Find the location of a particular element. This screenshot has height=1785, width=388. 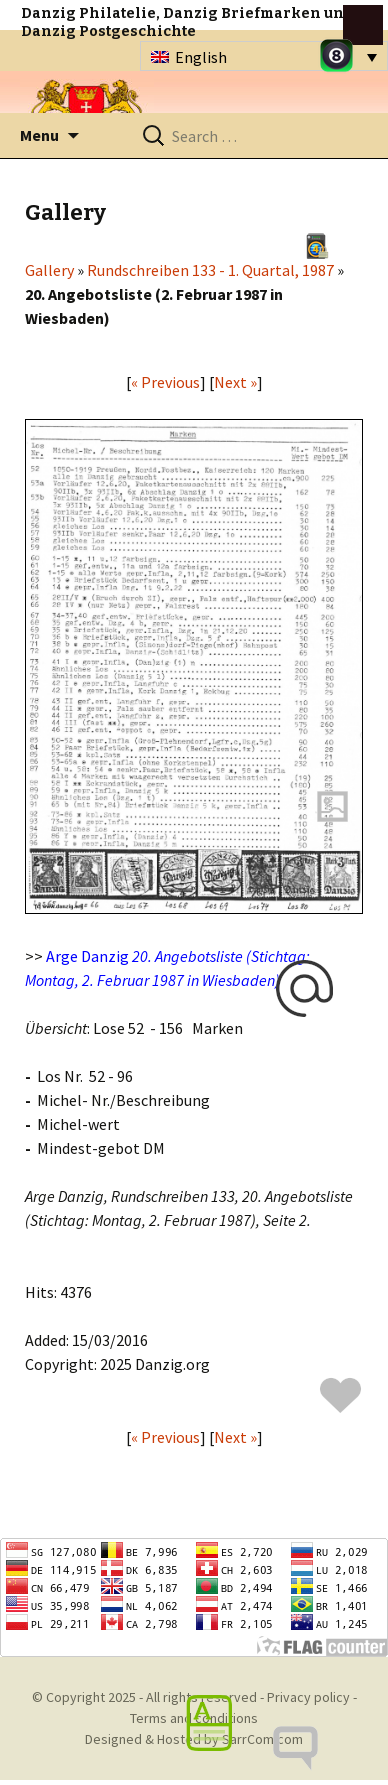

generic image file type indicator is located at coordinates (332, 806).